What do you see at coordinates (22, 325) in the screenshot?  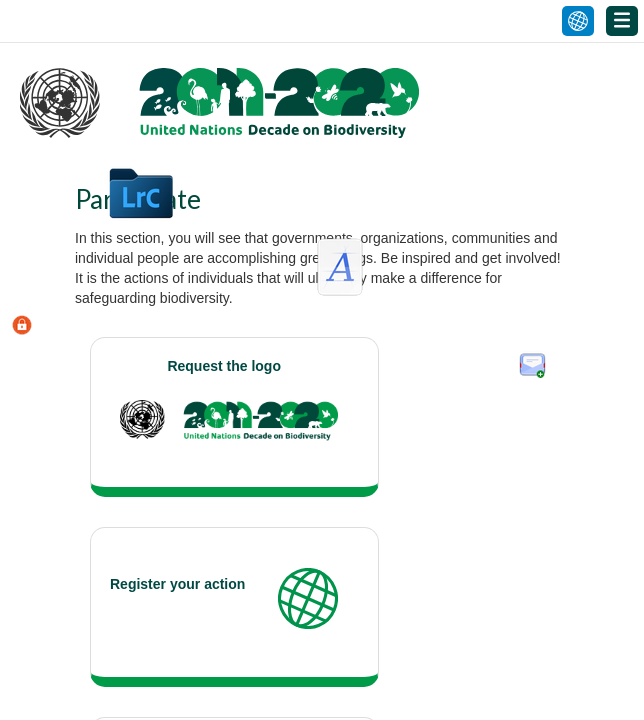 I see `lock the screen or enable security` at bounding box center [22, 325].